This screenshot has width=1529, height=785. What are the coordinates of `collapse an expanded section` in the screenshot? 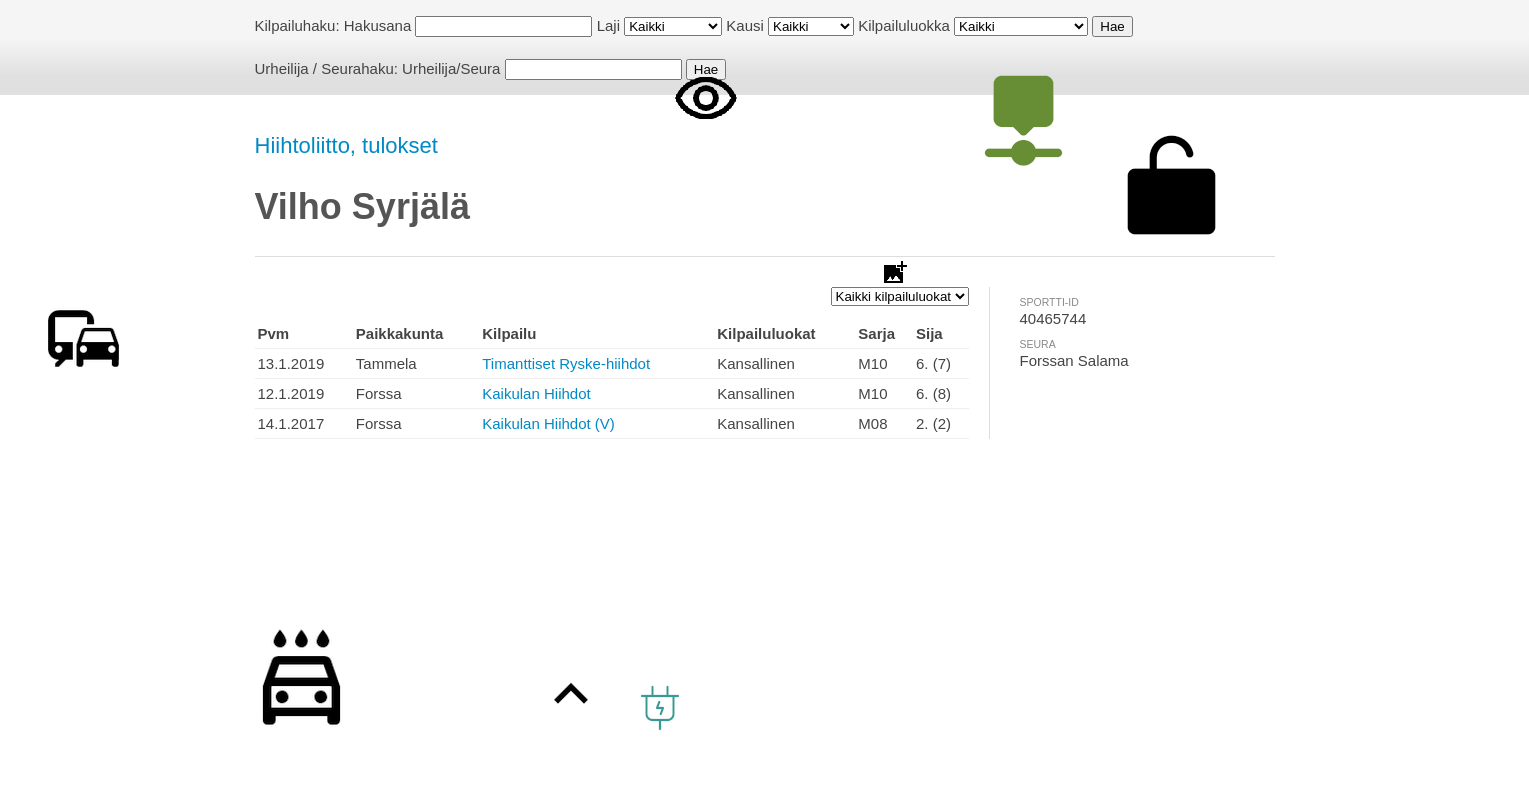 It's located at (571, 694).